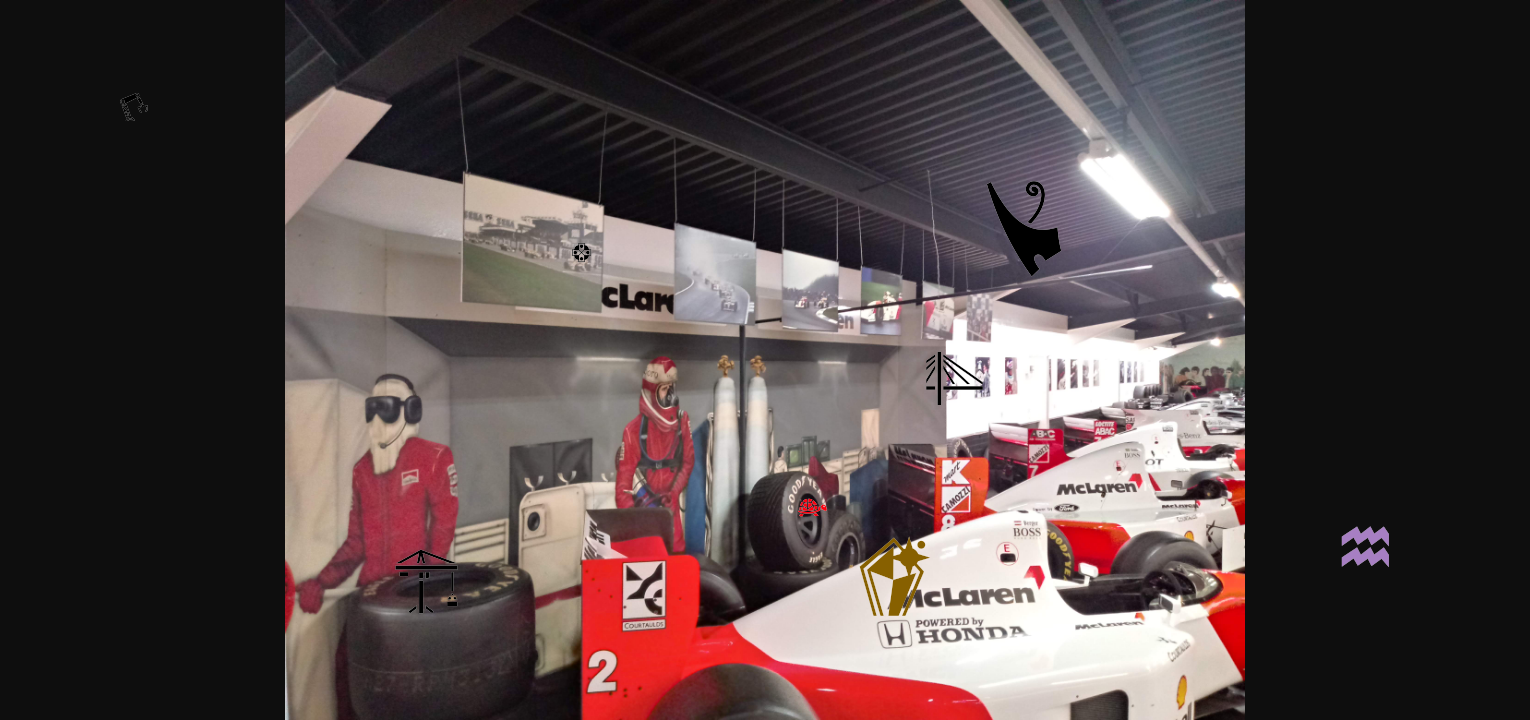 The height and width of the screenshot is (720, 1530). I want to click on indicates slow speed or processing mode, so click(812, 507).